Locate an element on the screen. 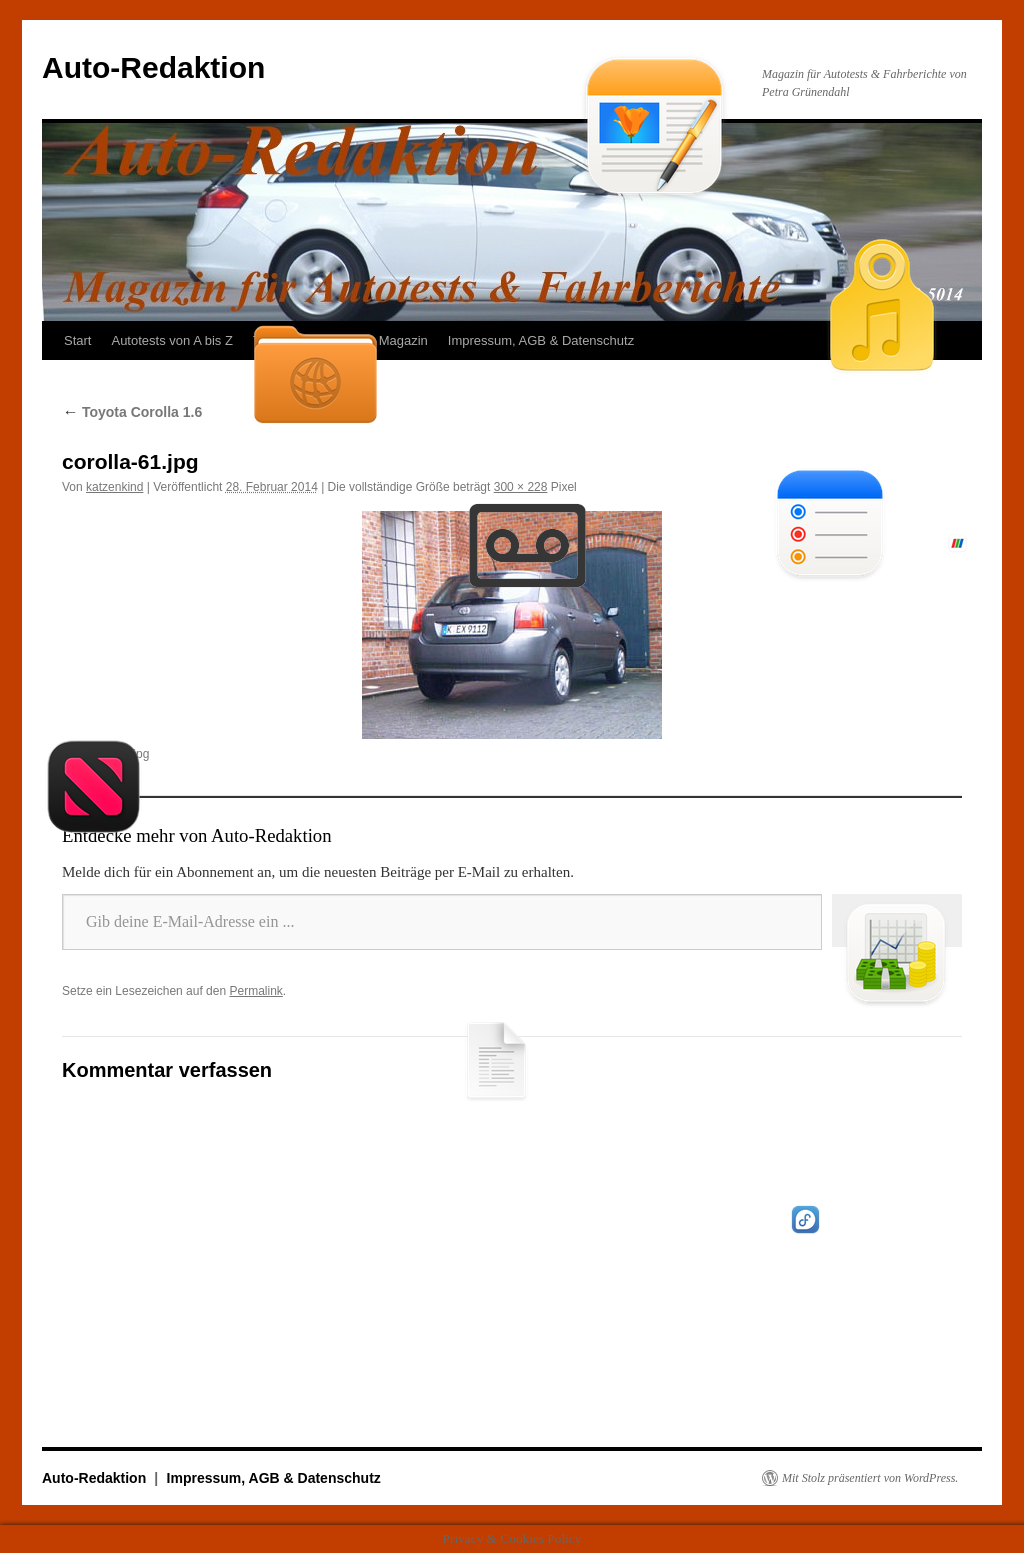 Image resolution: width=1024 pixels, height=1553 pixels. open the fedora linux application is located at coordinates (805, 1219).